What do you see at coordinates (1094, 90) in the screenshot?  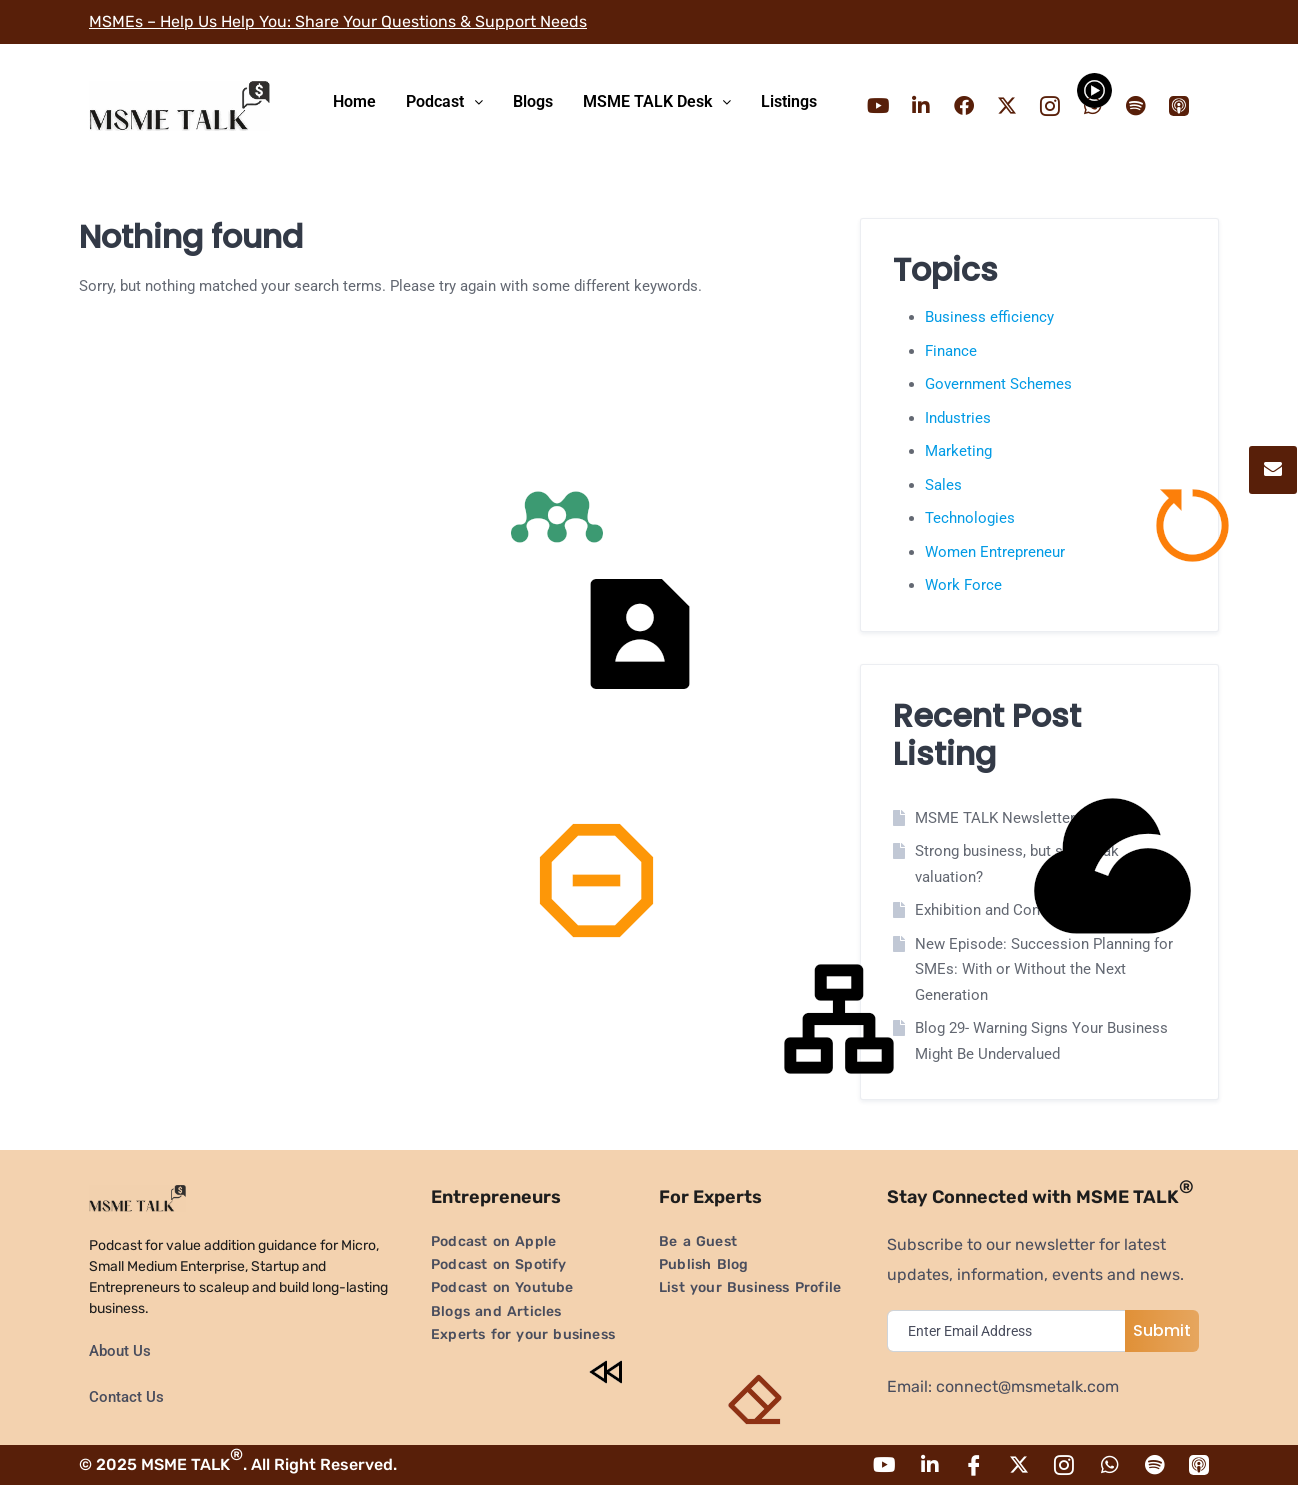 I see `open youtube music app` at bounding box center [1094, 90].